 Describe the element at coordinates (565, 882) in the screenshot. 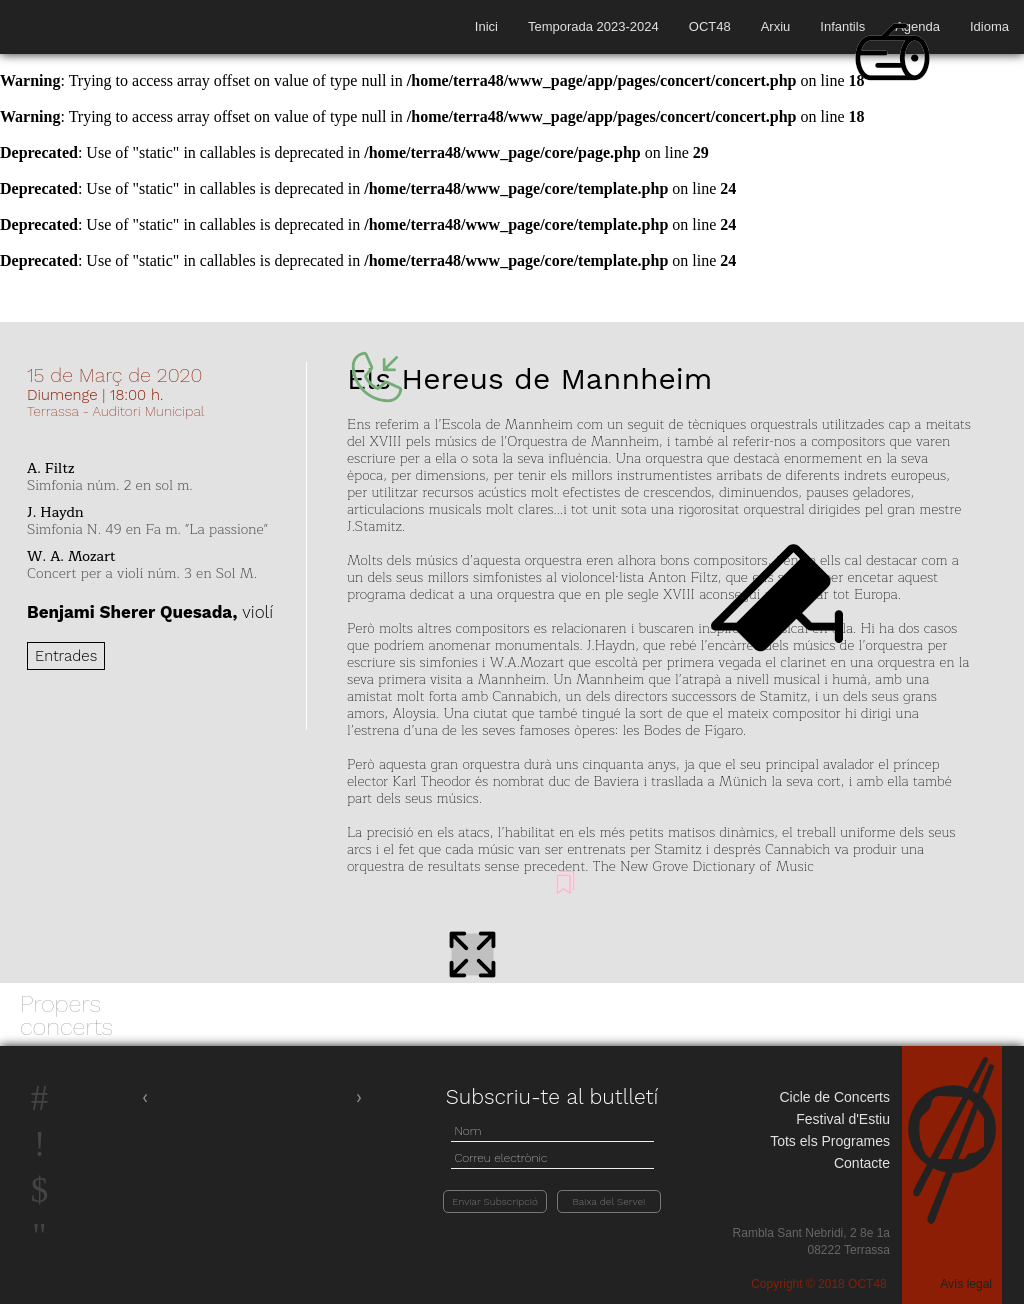

I see `view your saved bookmarks` at that location.